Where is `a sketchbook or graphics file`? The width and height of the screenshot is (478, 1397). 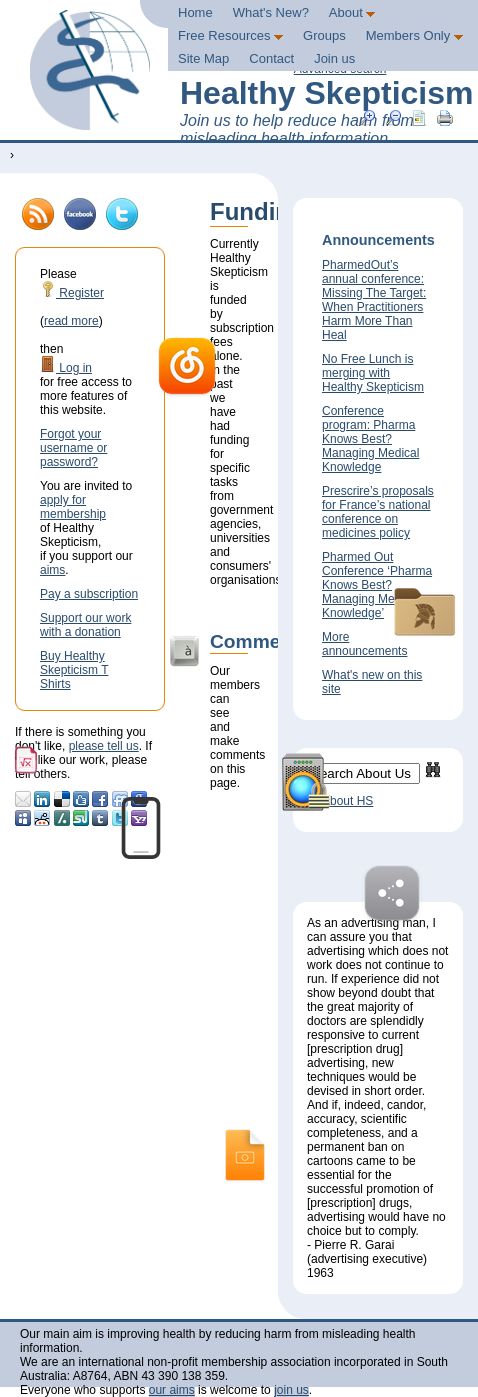
a sketchbook or graphics file is located at coordinates (245, 1156).